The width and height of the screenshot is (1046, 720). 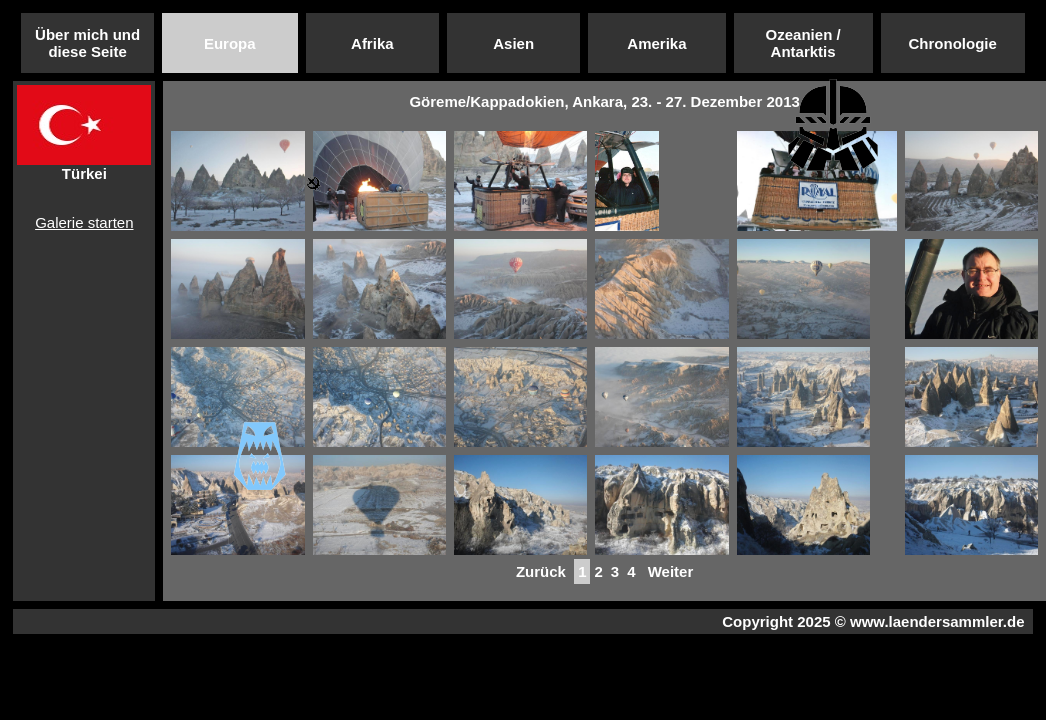 What do you see at coordinates (261, 456) in the screenshot?
I see `select swallow as your creature or avatar` at bounding box center [261, 456].